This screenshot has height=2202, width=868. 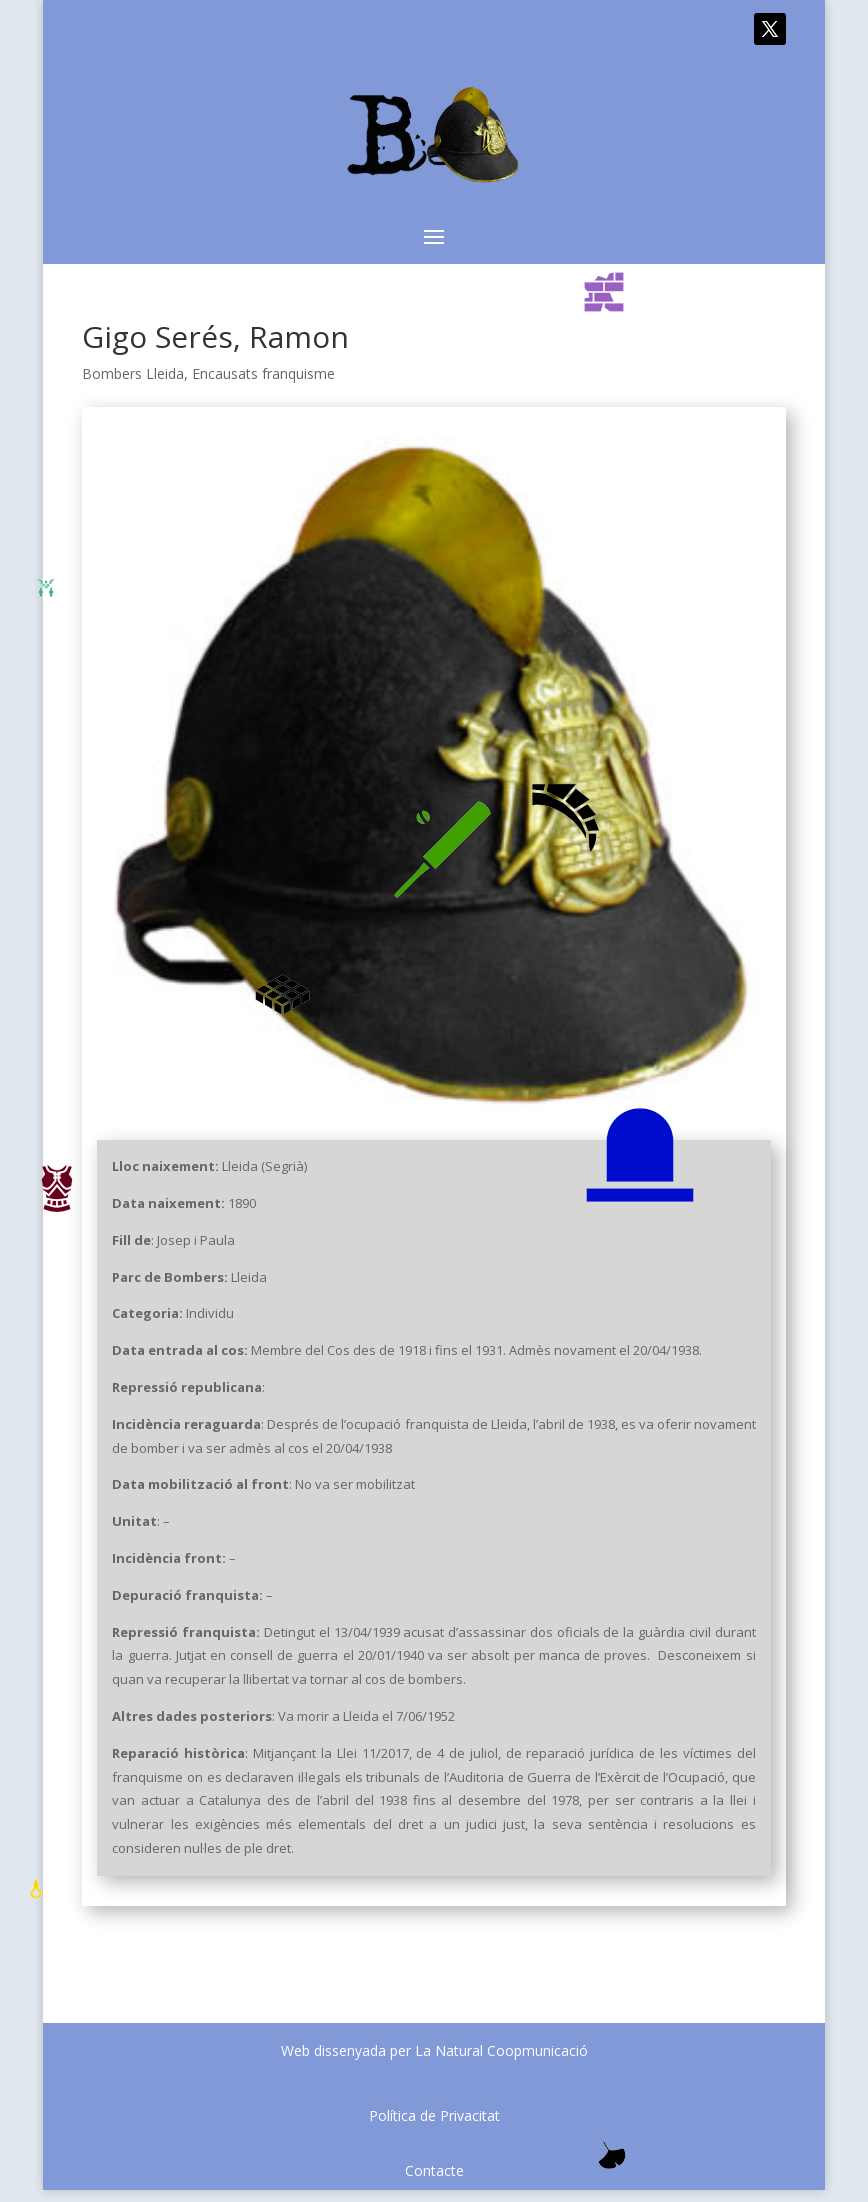 I want to click on indicates structural damage or destruction in gameplay, so click(x=604, y=292).